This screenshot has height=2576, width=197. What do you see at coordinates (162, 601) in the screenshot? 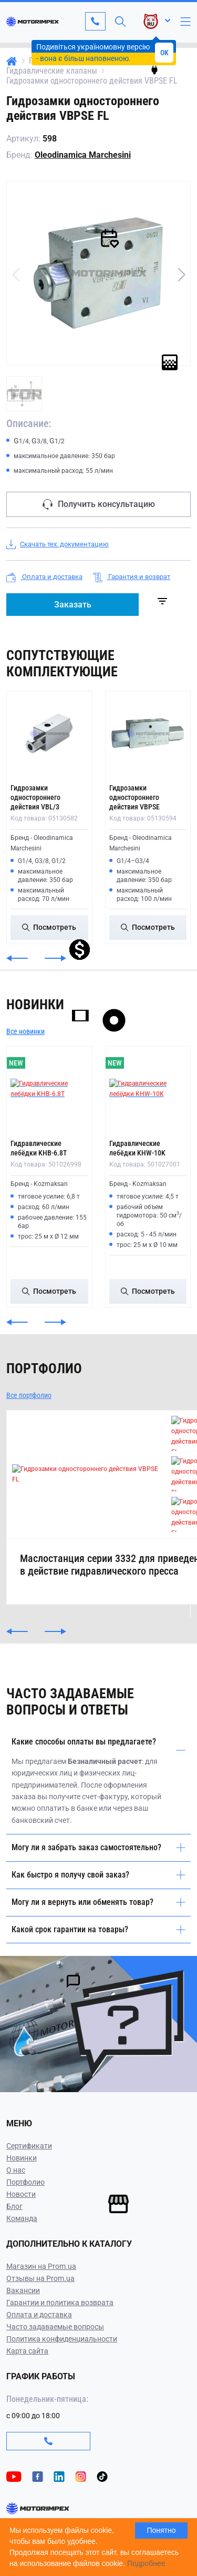
I see `filter or sort list items` at bounding box center [162, 601].